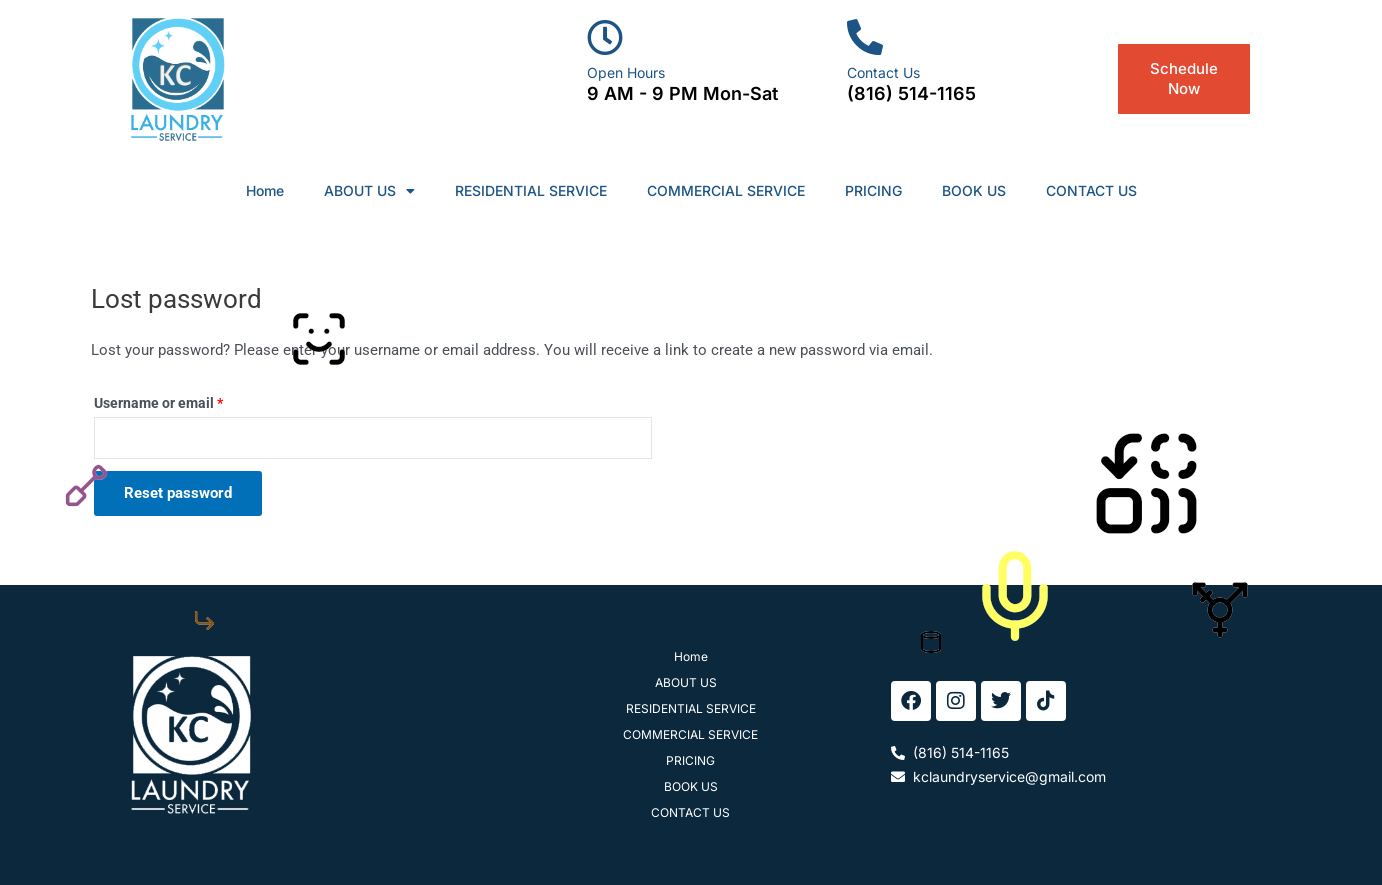 The height and width of the screenshot is (885, 1382). I want to click on tap to start voice input, so click(1015, 596).